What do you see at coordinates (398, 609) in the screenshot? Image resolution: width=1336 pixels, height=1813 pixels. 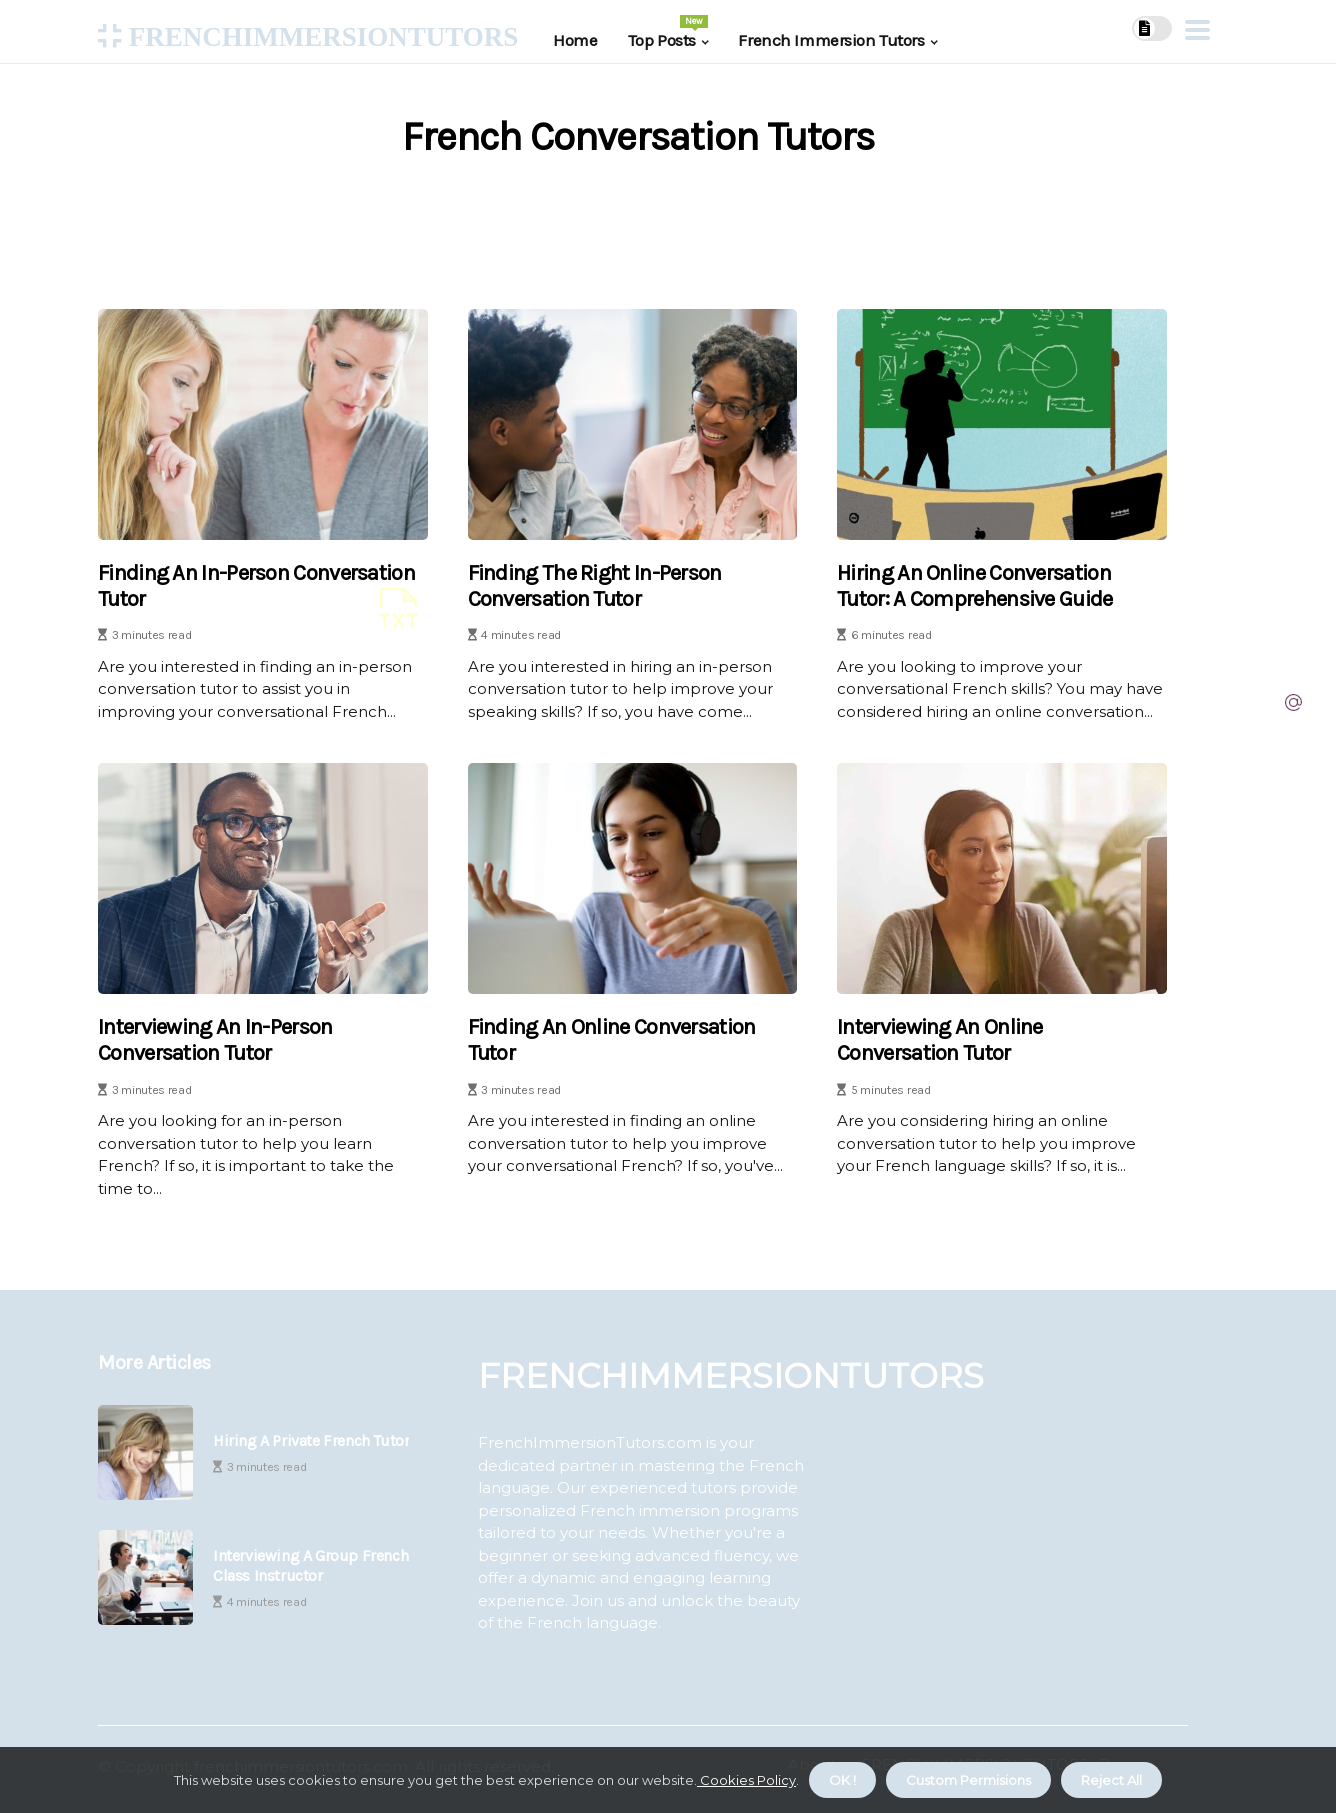 I see `open a text file` at bounding box center [398, 609].